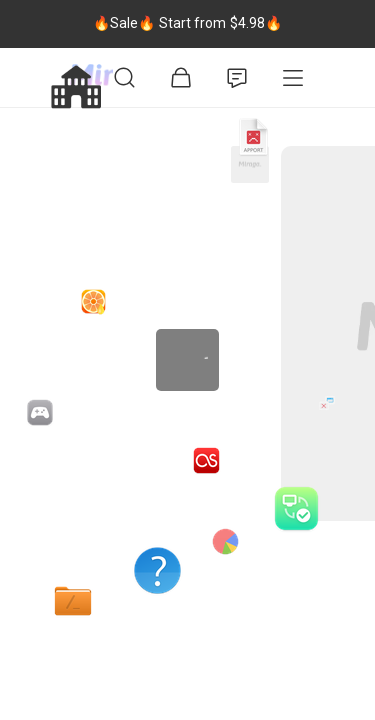  I want to click on access games settings or preferences, so click(40, 413).